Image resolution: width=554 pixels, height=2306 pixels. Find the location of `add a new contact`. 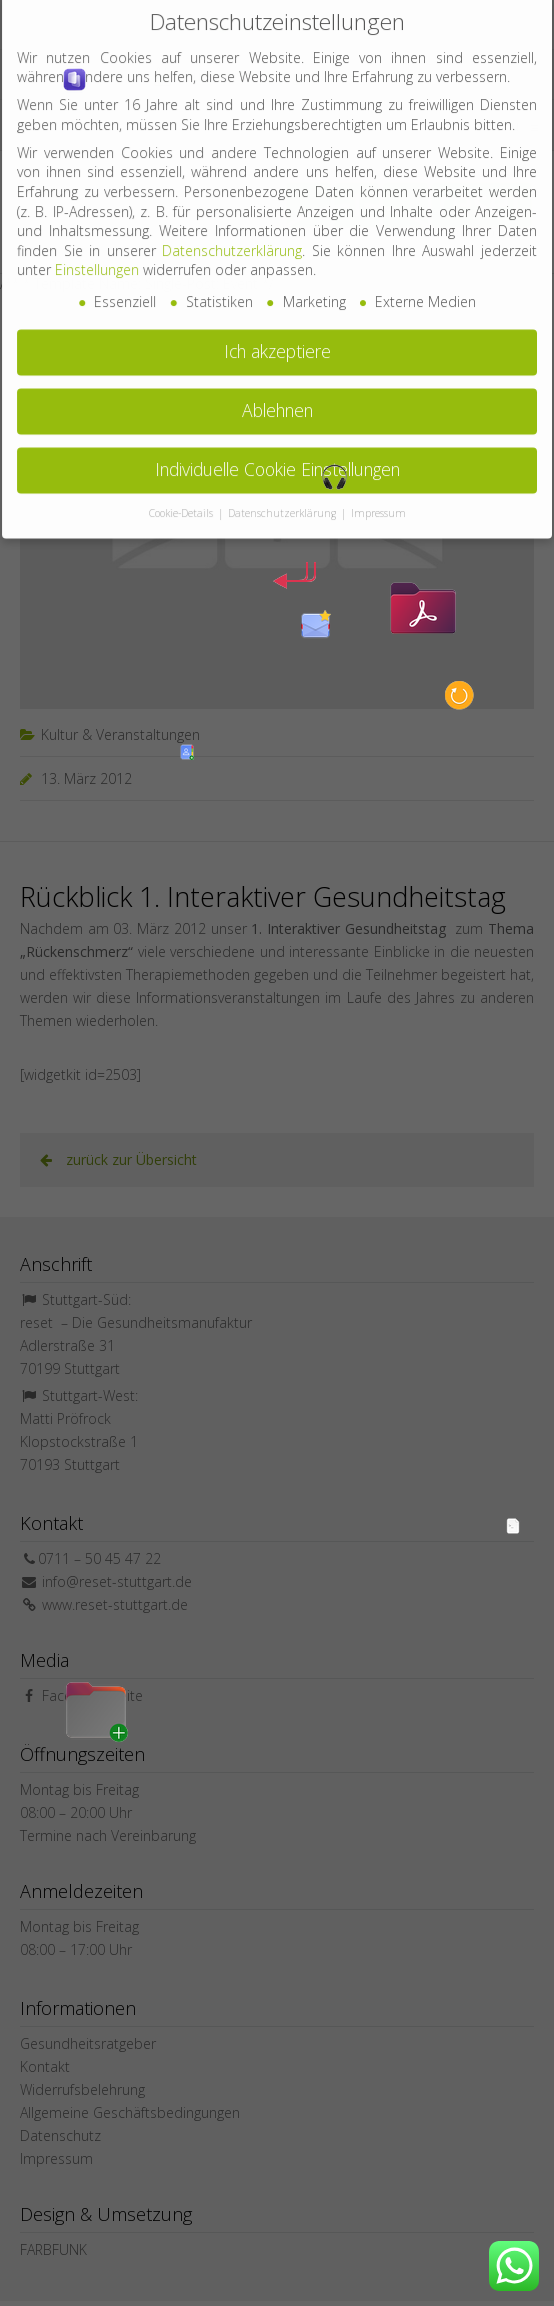

add a new contact is located at coordinates (187, 752).